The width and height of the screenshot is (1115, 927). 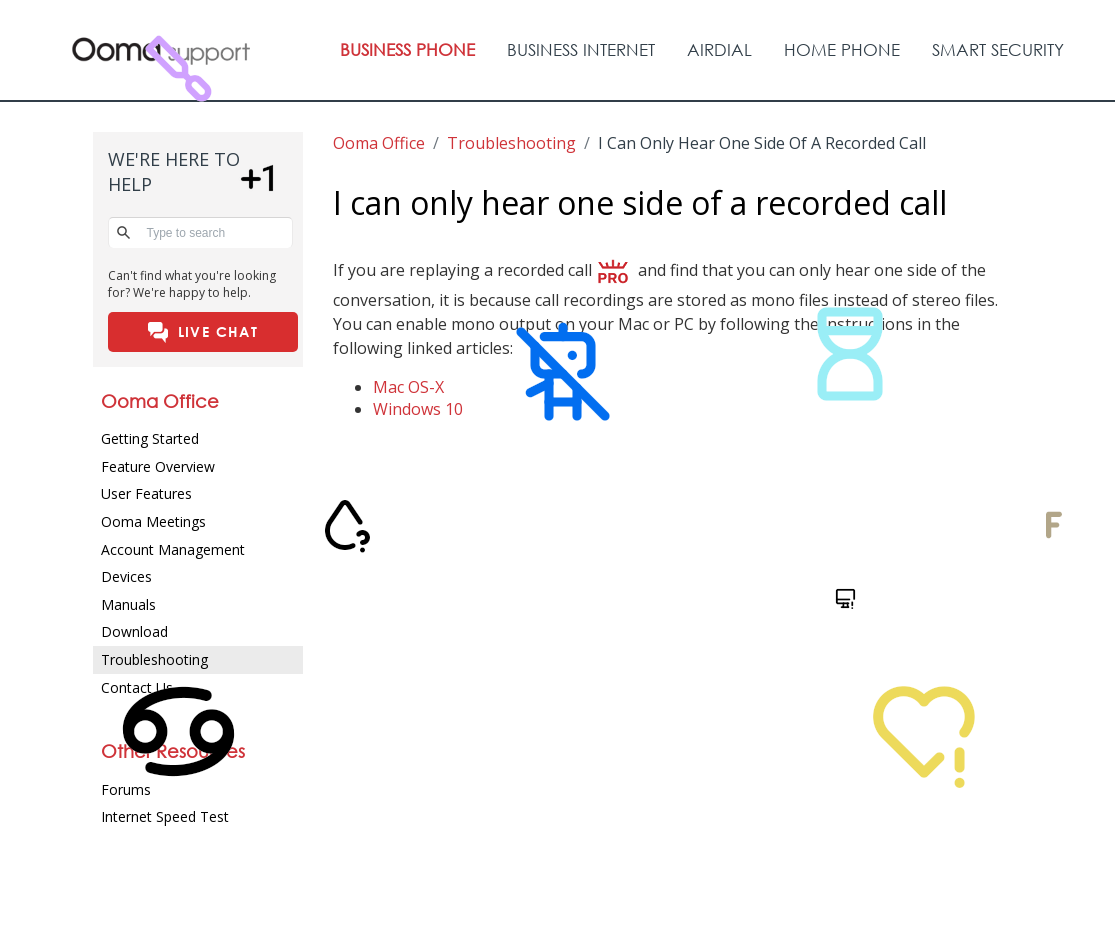 I want to click on access sculpting or carving tools, so click(x=178, y=68).